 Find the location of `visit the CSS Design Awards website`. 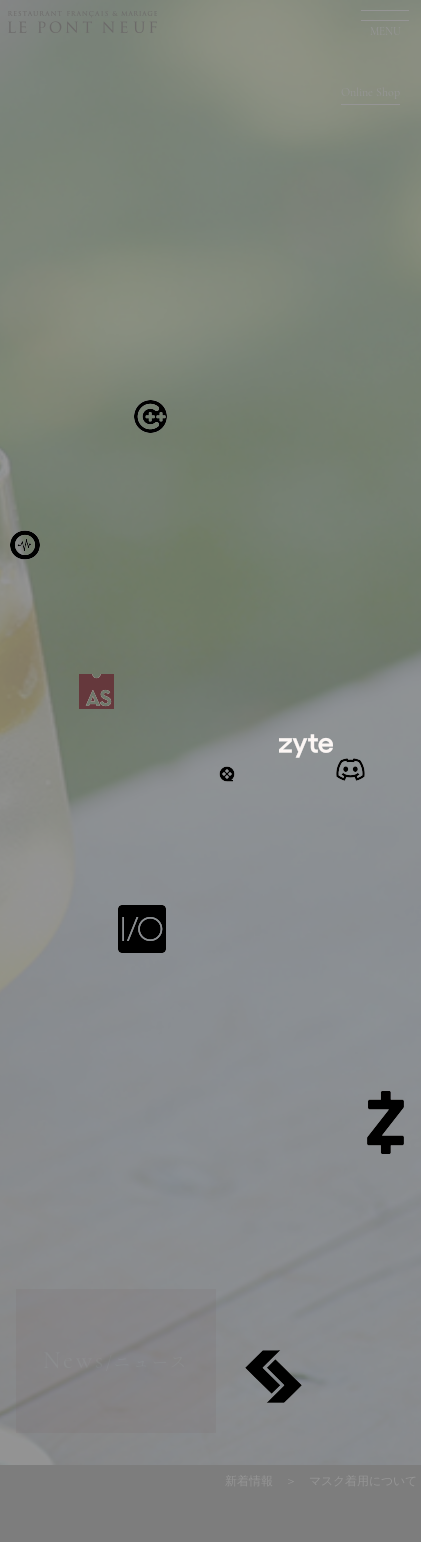

visit the CSS Design Awards website is located at coordinates (273, 1376).